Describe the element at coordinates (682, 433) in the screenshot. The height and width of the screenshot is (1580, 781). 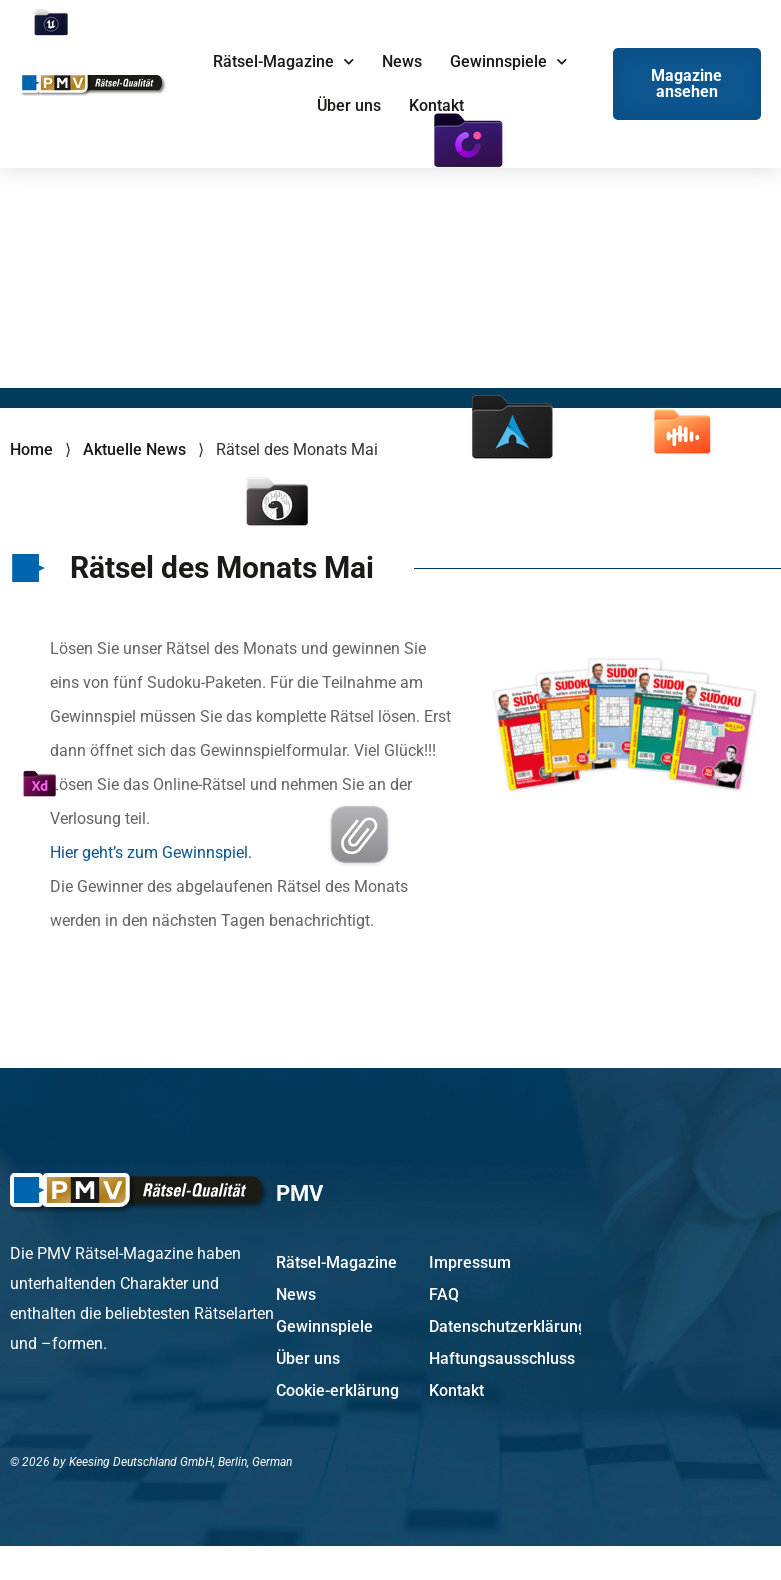
I see `open castbox podcast downloads folder` at that location.